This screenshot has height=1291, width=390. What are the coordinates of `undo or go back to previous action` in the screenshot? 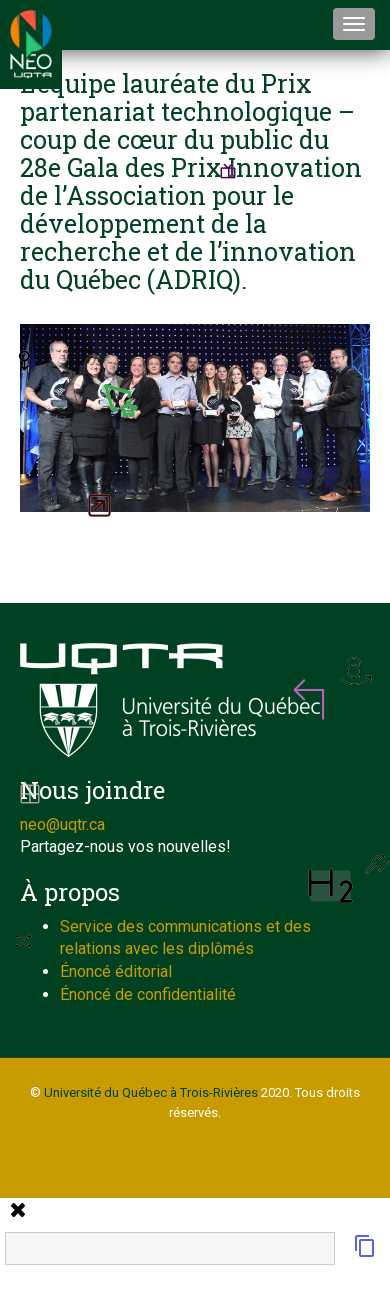 It's located at (310, 699).